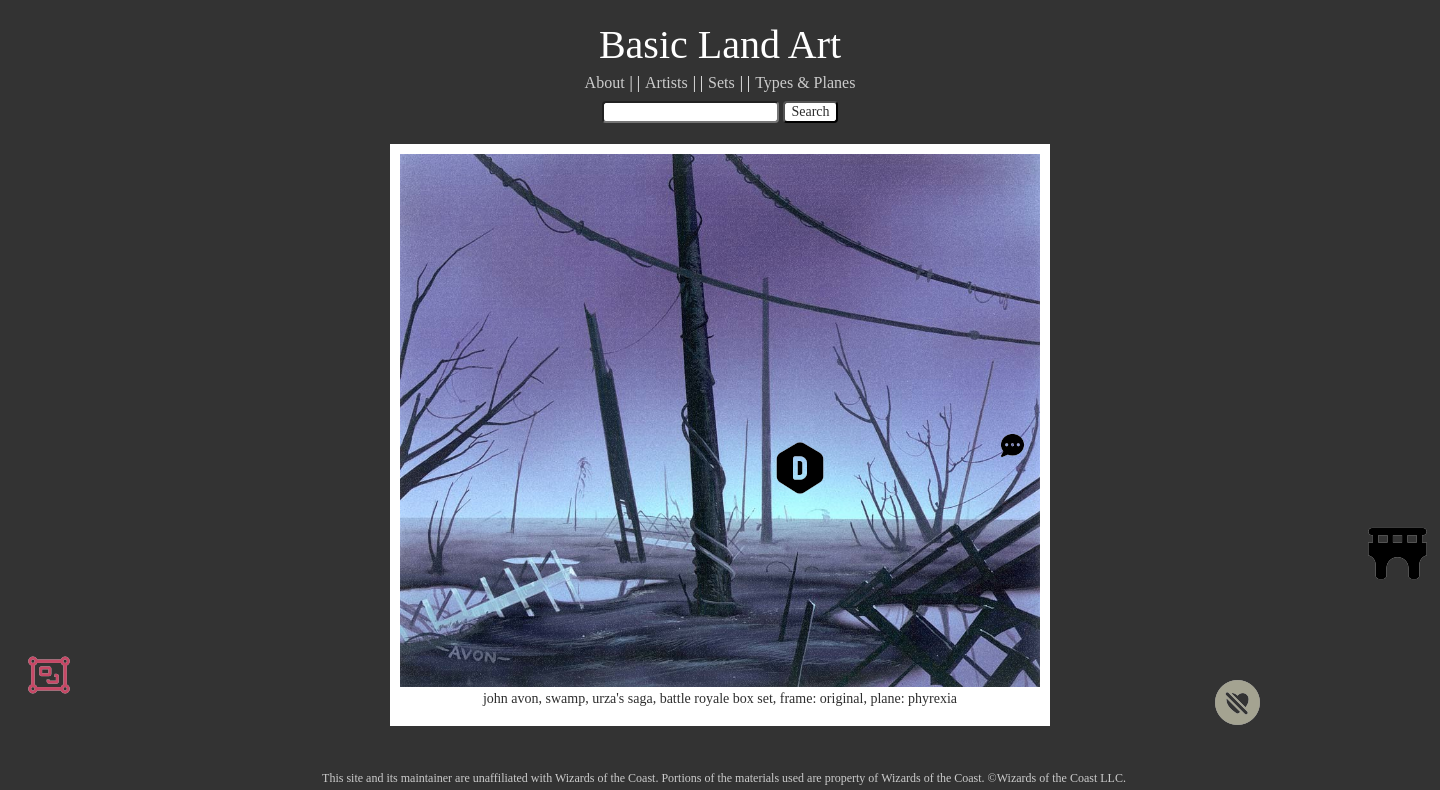  What do you see at coordinates (1397, 553) in the screenshot?
I see `view bridge or overpass locations` at bounding box center [1397, 553].